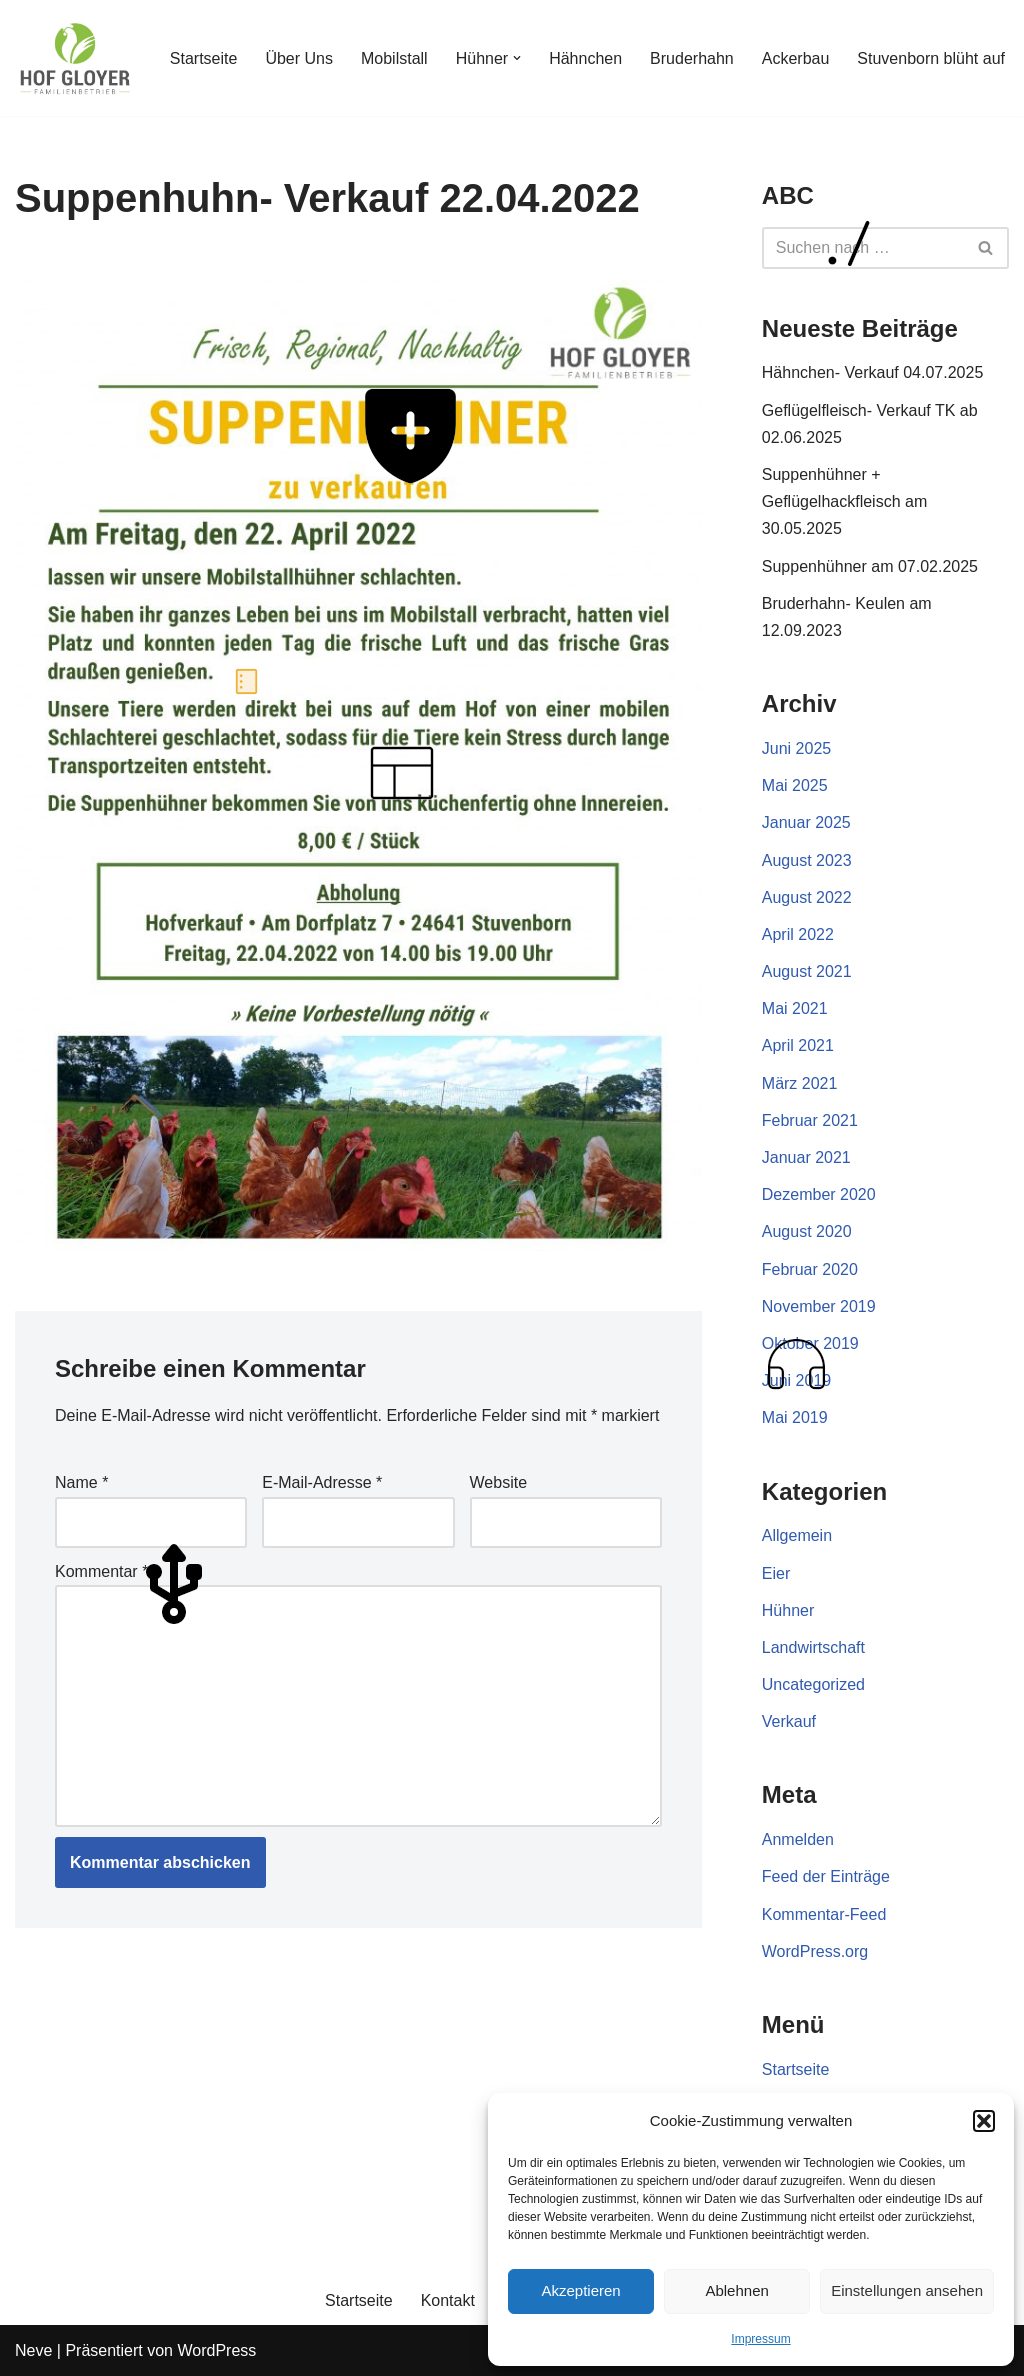  I want to click on add new security protection, so click(410, 430).